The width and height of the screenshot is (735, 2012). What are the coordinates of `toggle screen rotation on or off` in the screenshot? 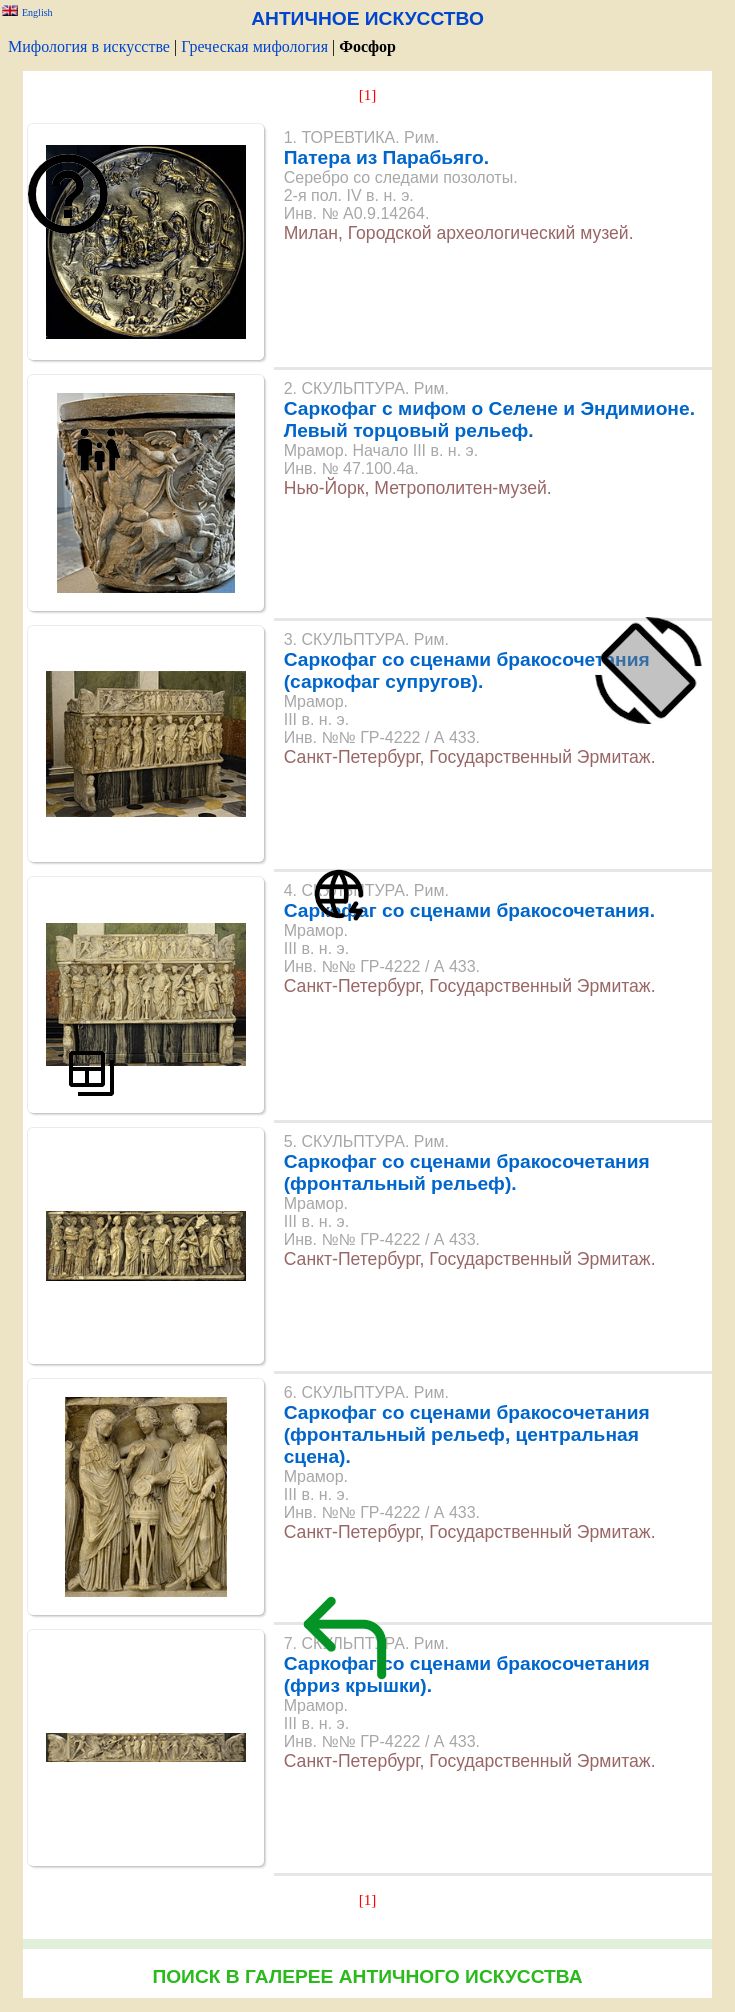 It's located at (648, 670).